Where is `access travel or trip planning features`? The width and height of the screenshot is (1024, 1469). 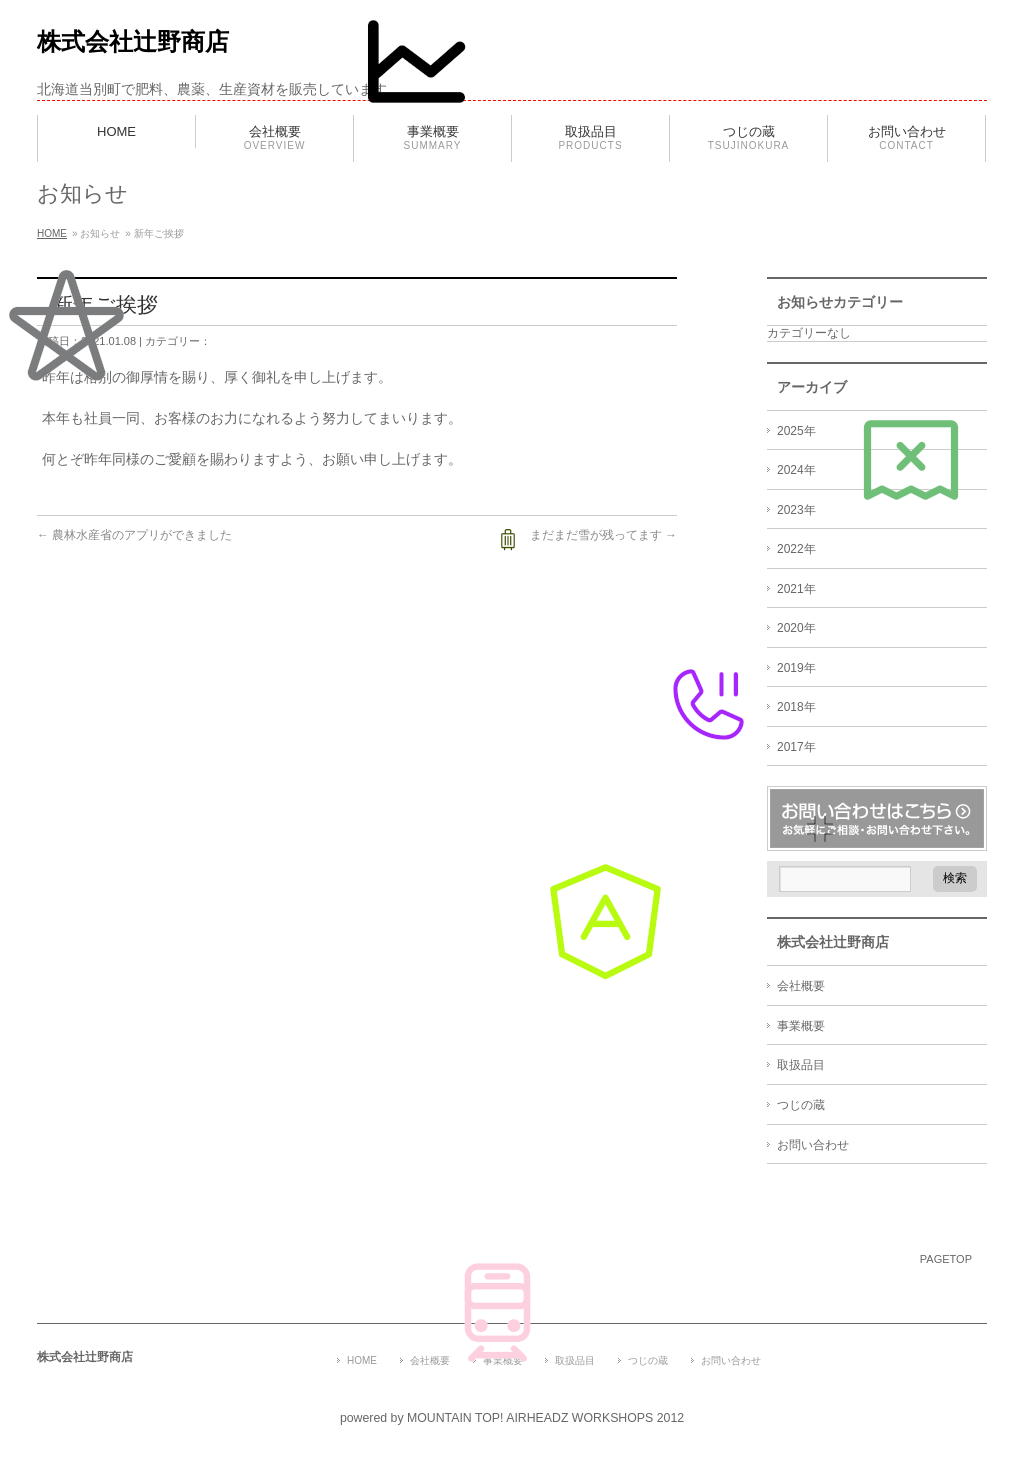
access travel or trip planning features is located at coordinates (508, 540).